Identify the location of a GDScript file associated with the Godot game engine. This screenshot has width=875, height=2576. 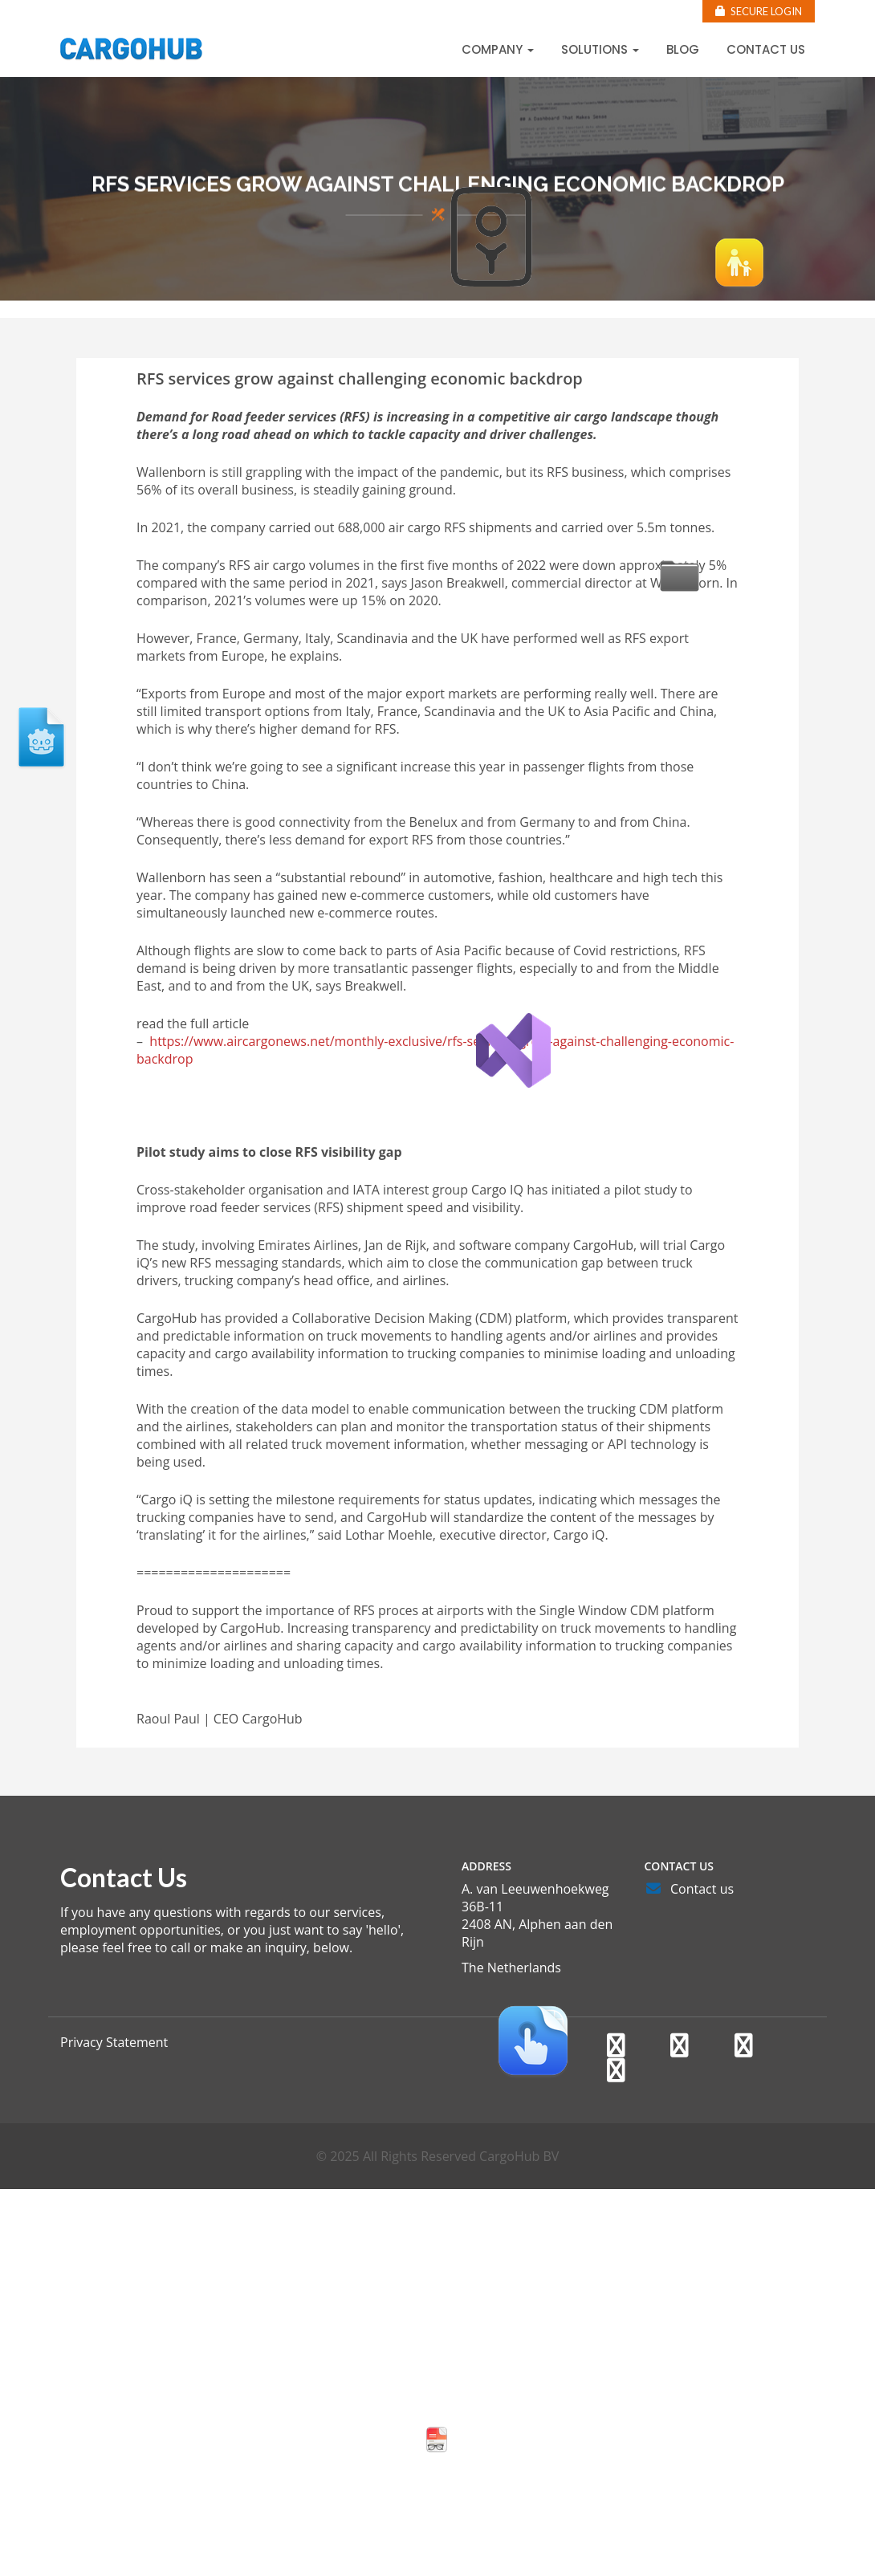
(41, 738).